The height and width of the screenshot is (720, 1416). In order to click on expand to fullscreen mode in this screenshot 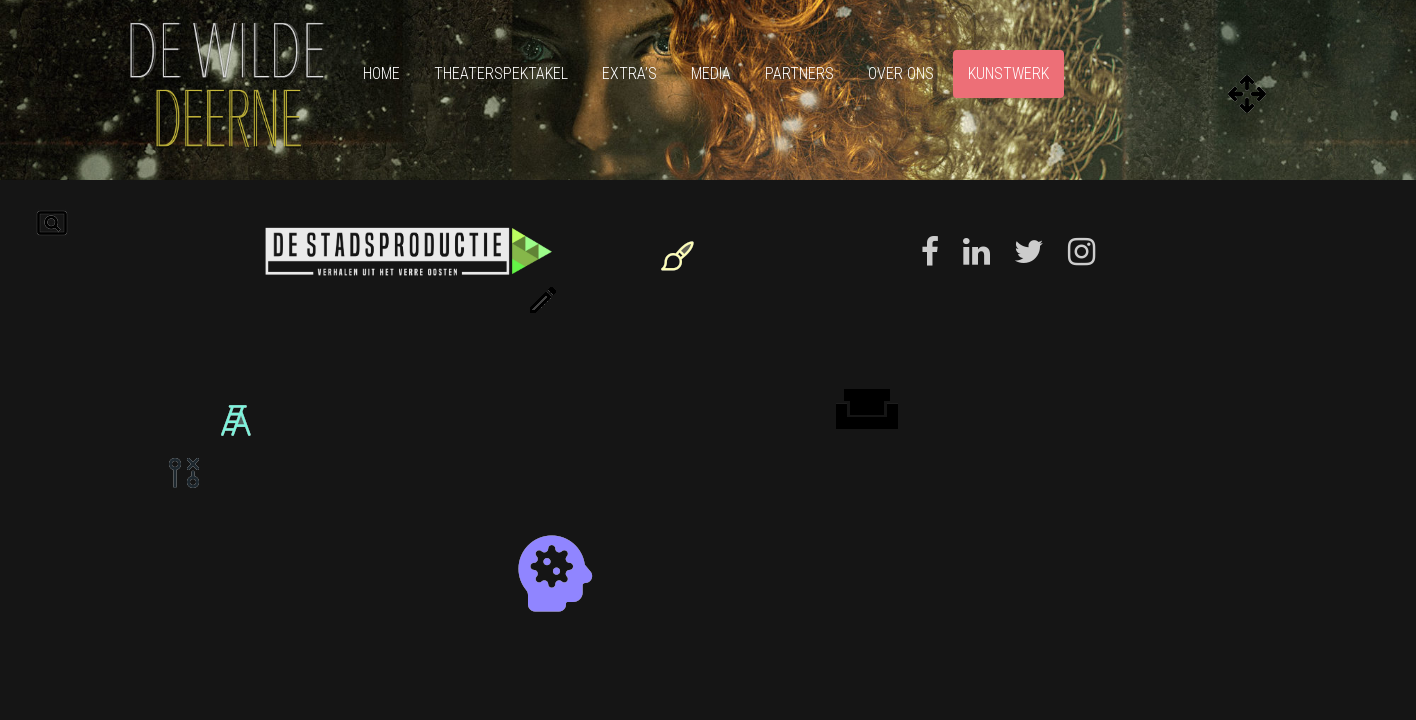, I will do `click(1247, 94)`.